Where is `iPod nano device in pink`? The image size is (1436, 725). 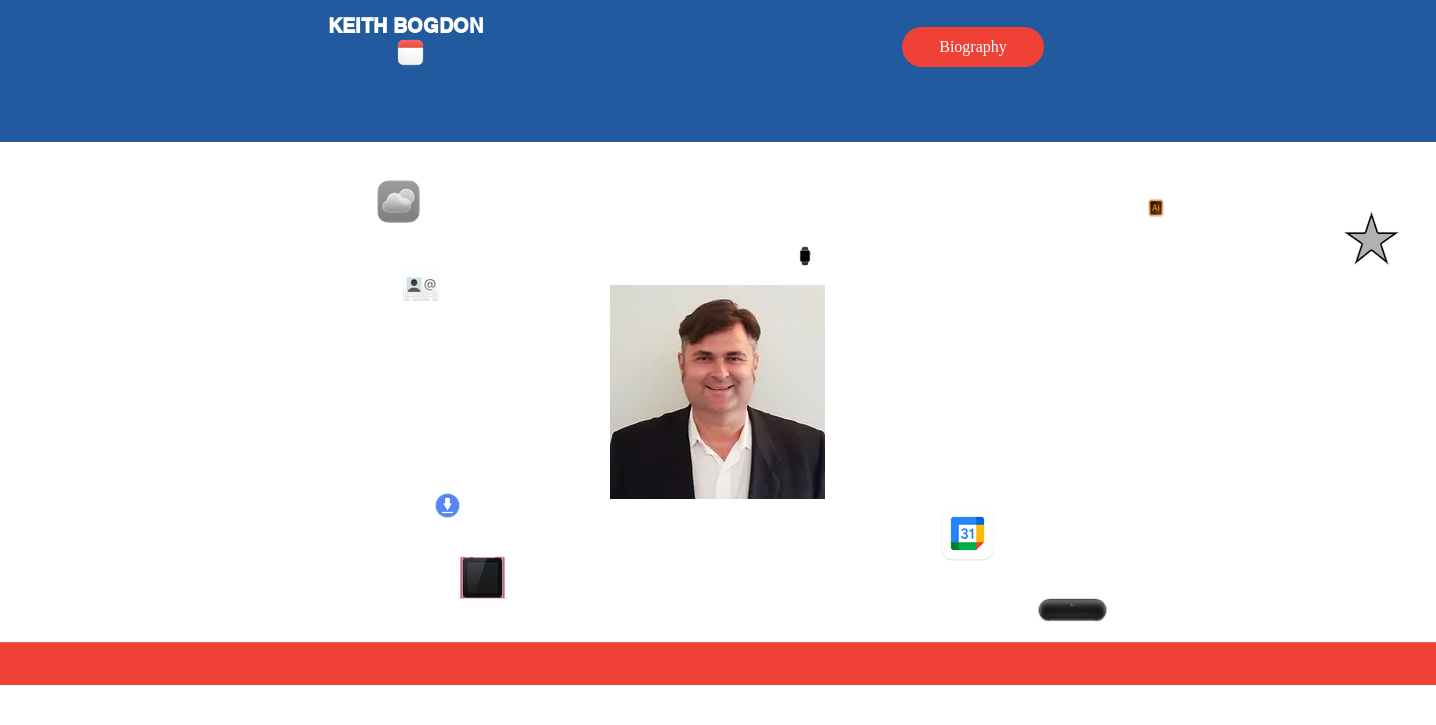 iPod nano device in pink is located at coordinates (482, 577).